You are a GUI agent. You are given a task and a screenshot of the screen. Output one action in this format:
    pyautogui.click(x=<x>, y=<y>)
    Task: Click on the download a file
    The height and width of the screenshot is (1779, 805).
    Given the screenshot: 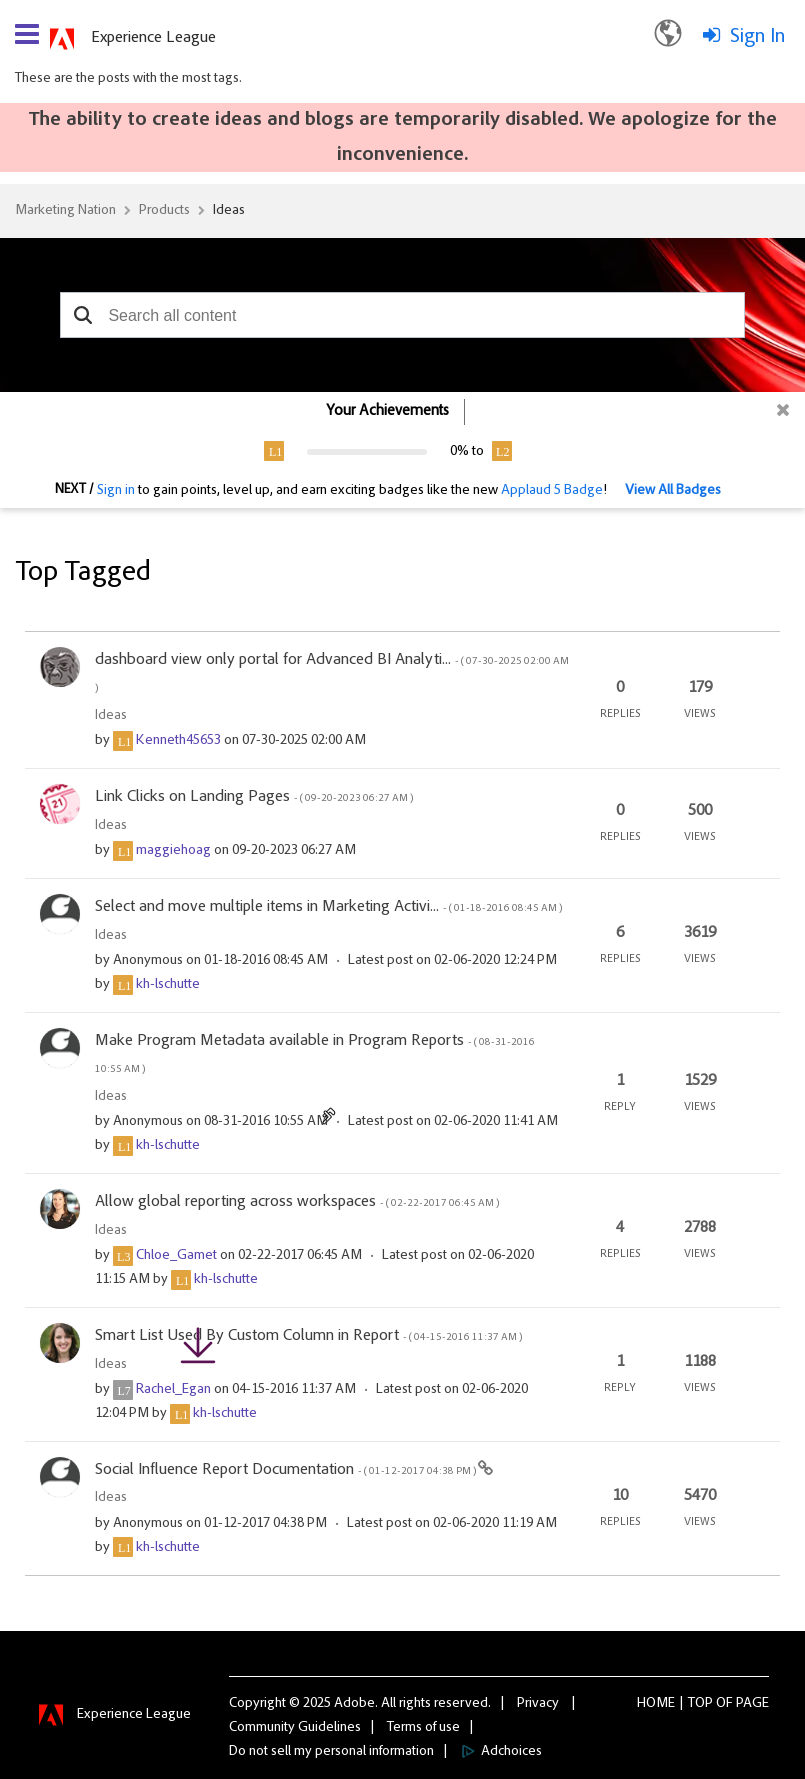 What is the action you would take?
    pyautogui.click(x=198, y=1346)
    